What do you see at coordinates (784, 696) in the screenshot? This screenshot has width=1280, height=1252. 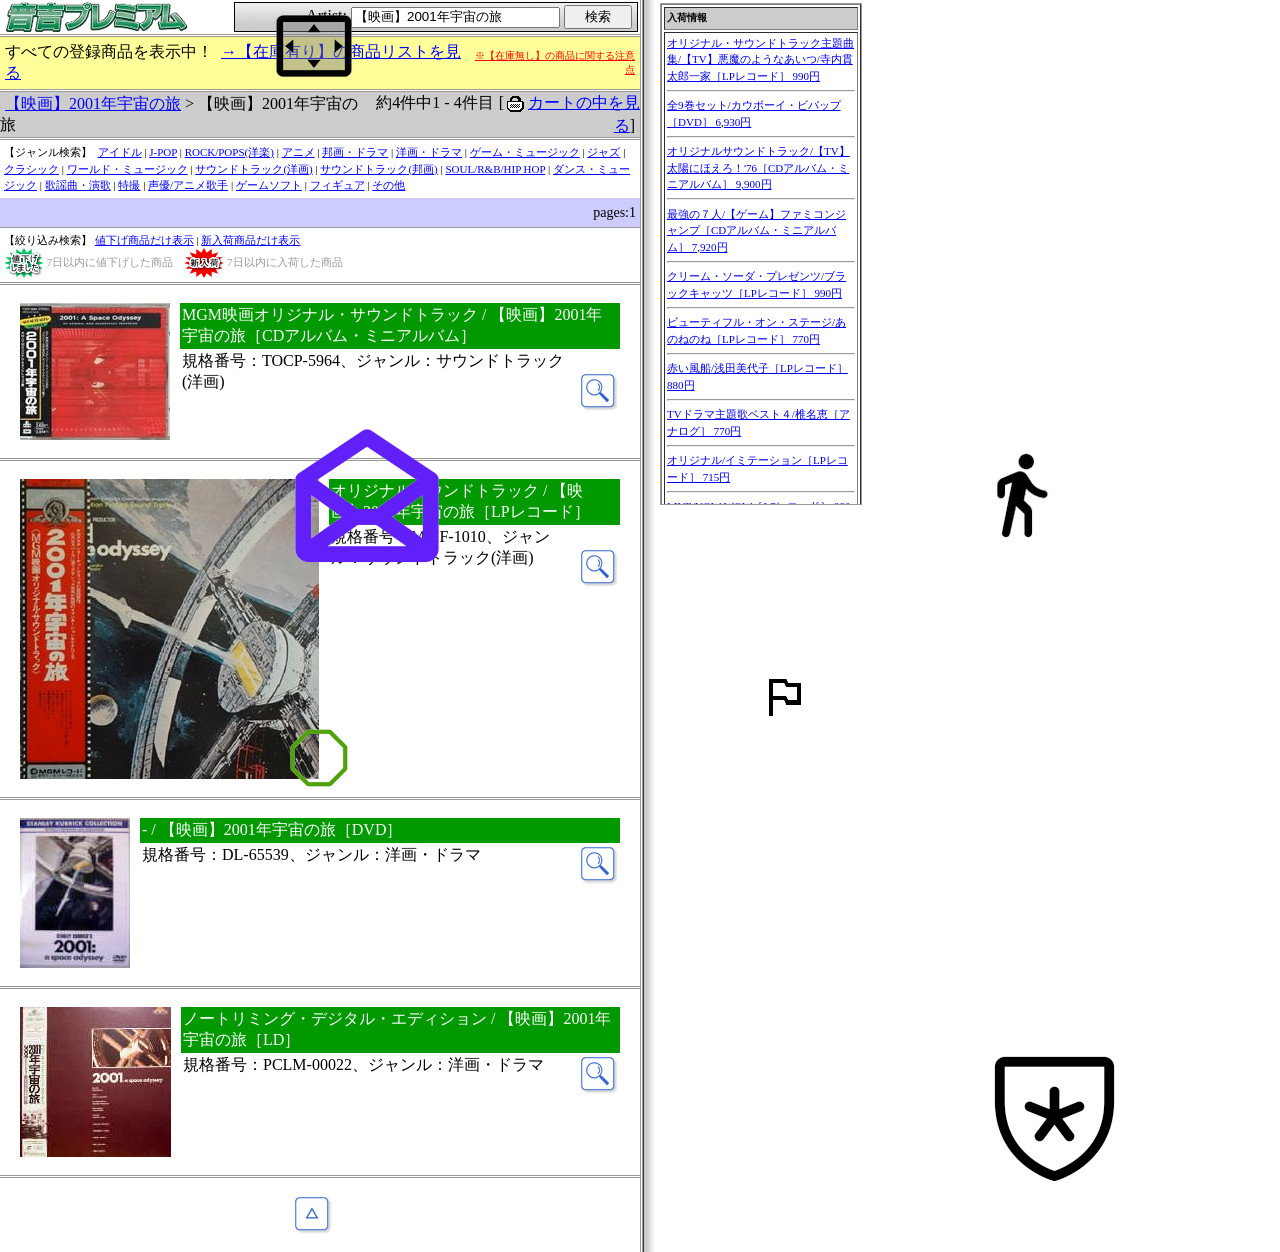 I see `flag or report content` at bounding box center [784, 696].